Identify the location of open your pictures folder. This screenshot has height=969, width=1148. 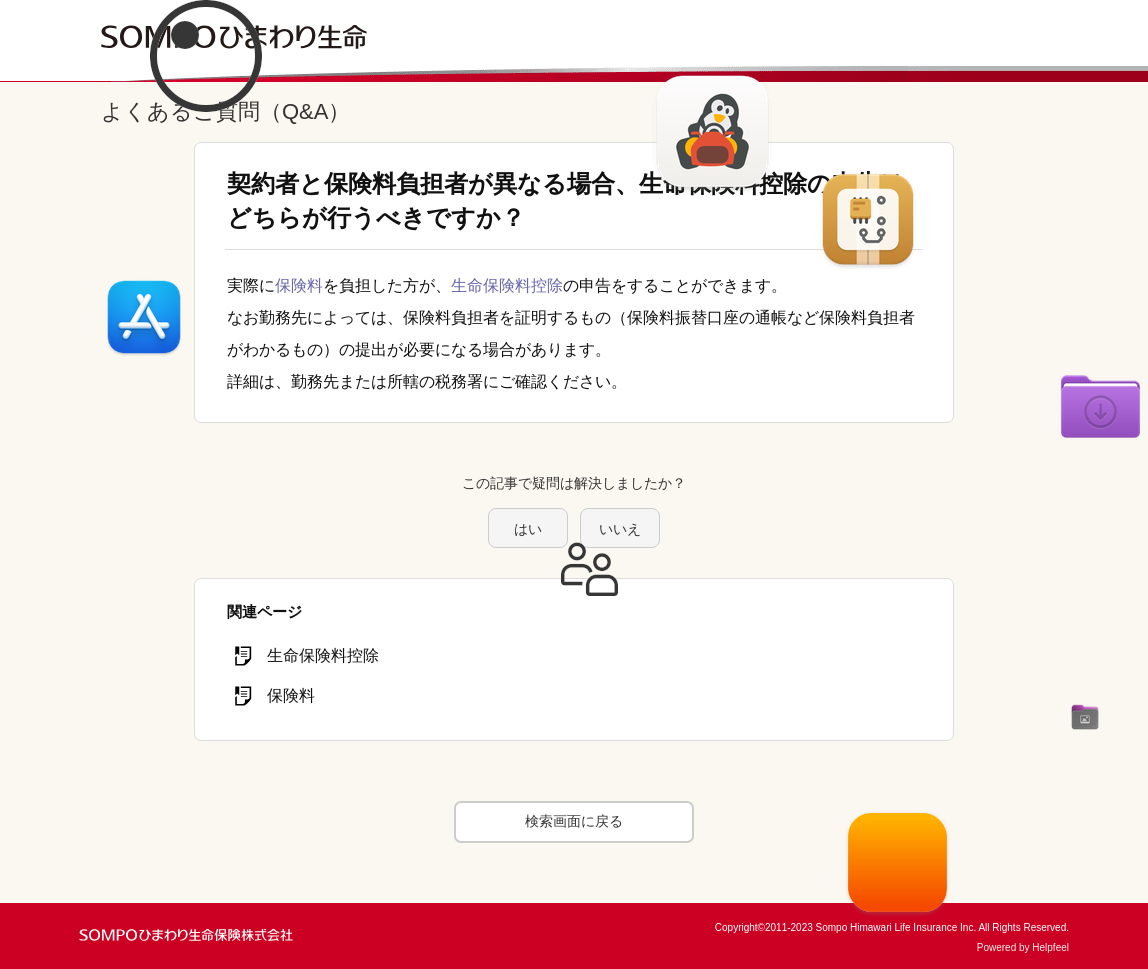
(1085, 717).